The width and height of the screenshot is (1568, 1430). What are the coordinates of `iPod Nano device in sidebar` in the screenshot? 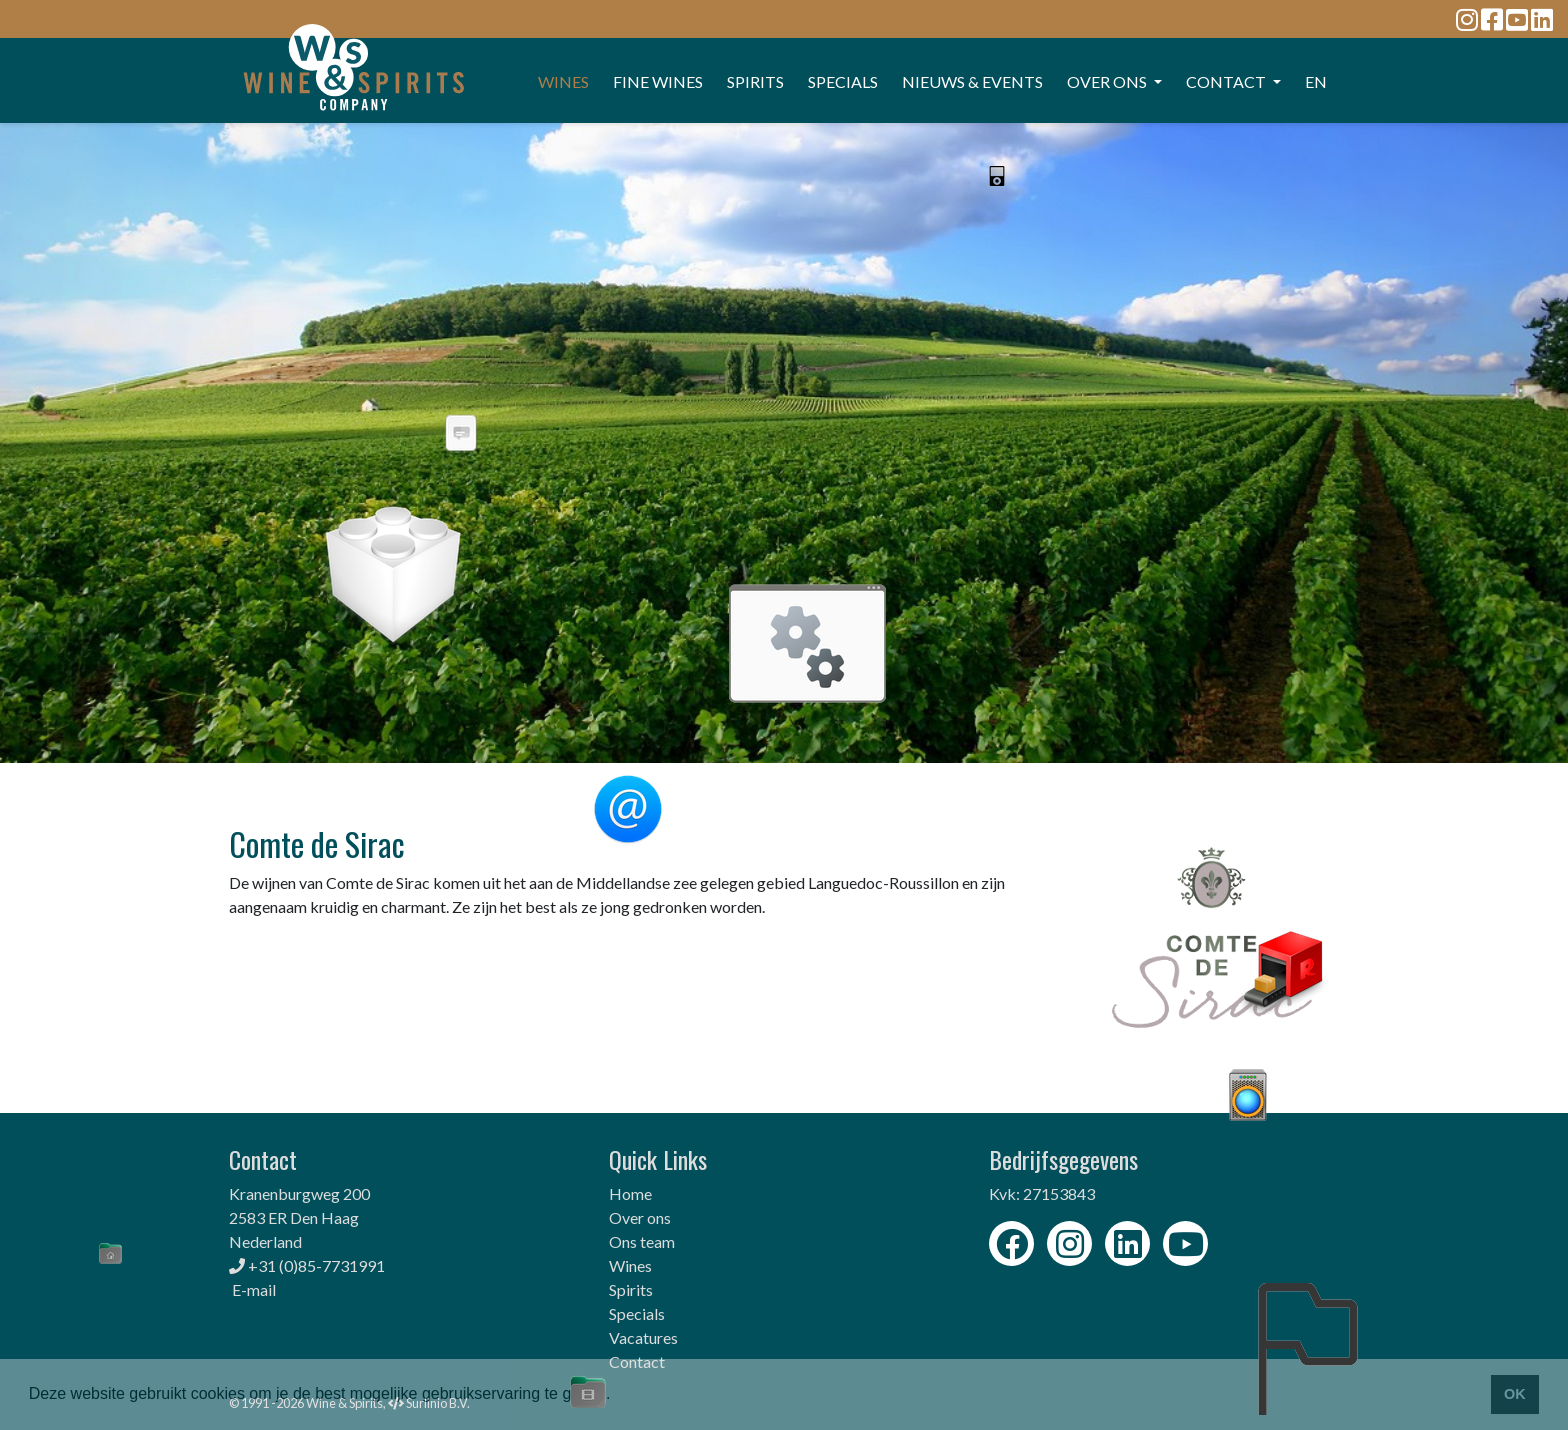 It's located at (997, 176).